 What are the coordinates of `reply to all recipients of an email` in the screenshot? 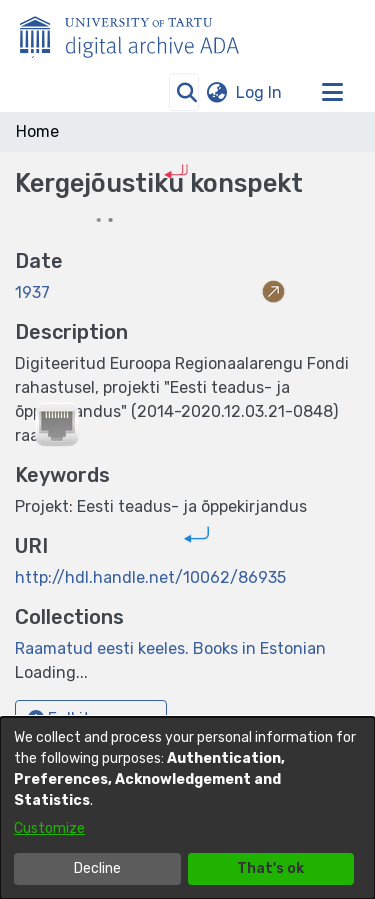 It's located at (175, 171).